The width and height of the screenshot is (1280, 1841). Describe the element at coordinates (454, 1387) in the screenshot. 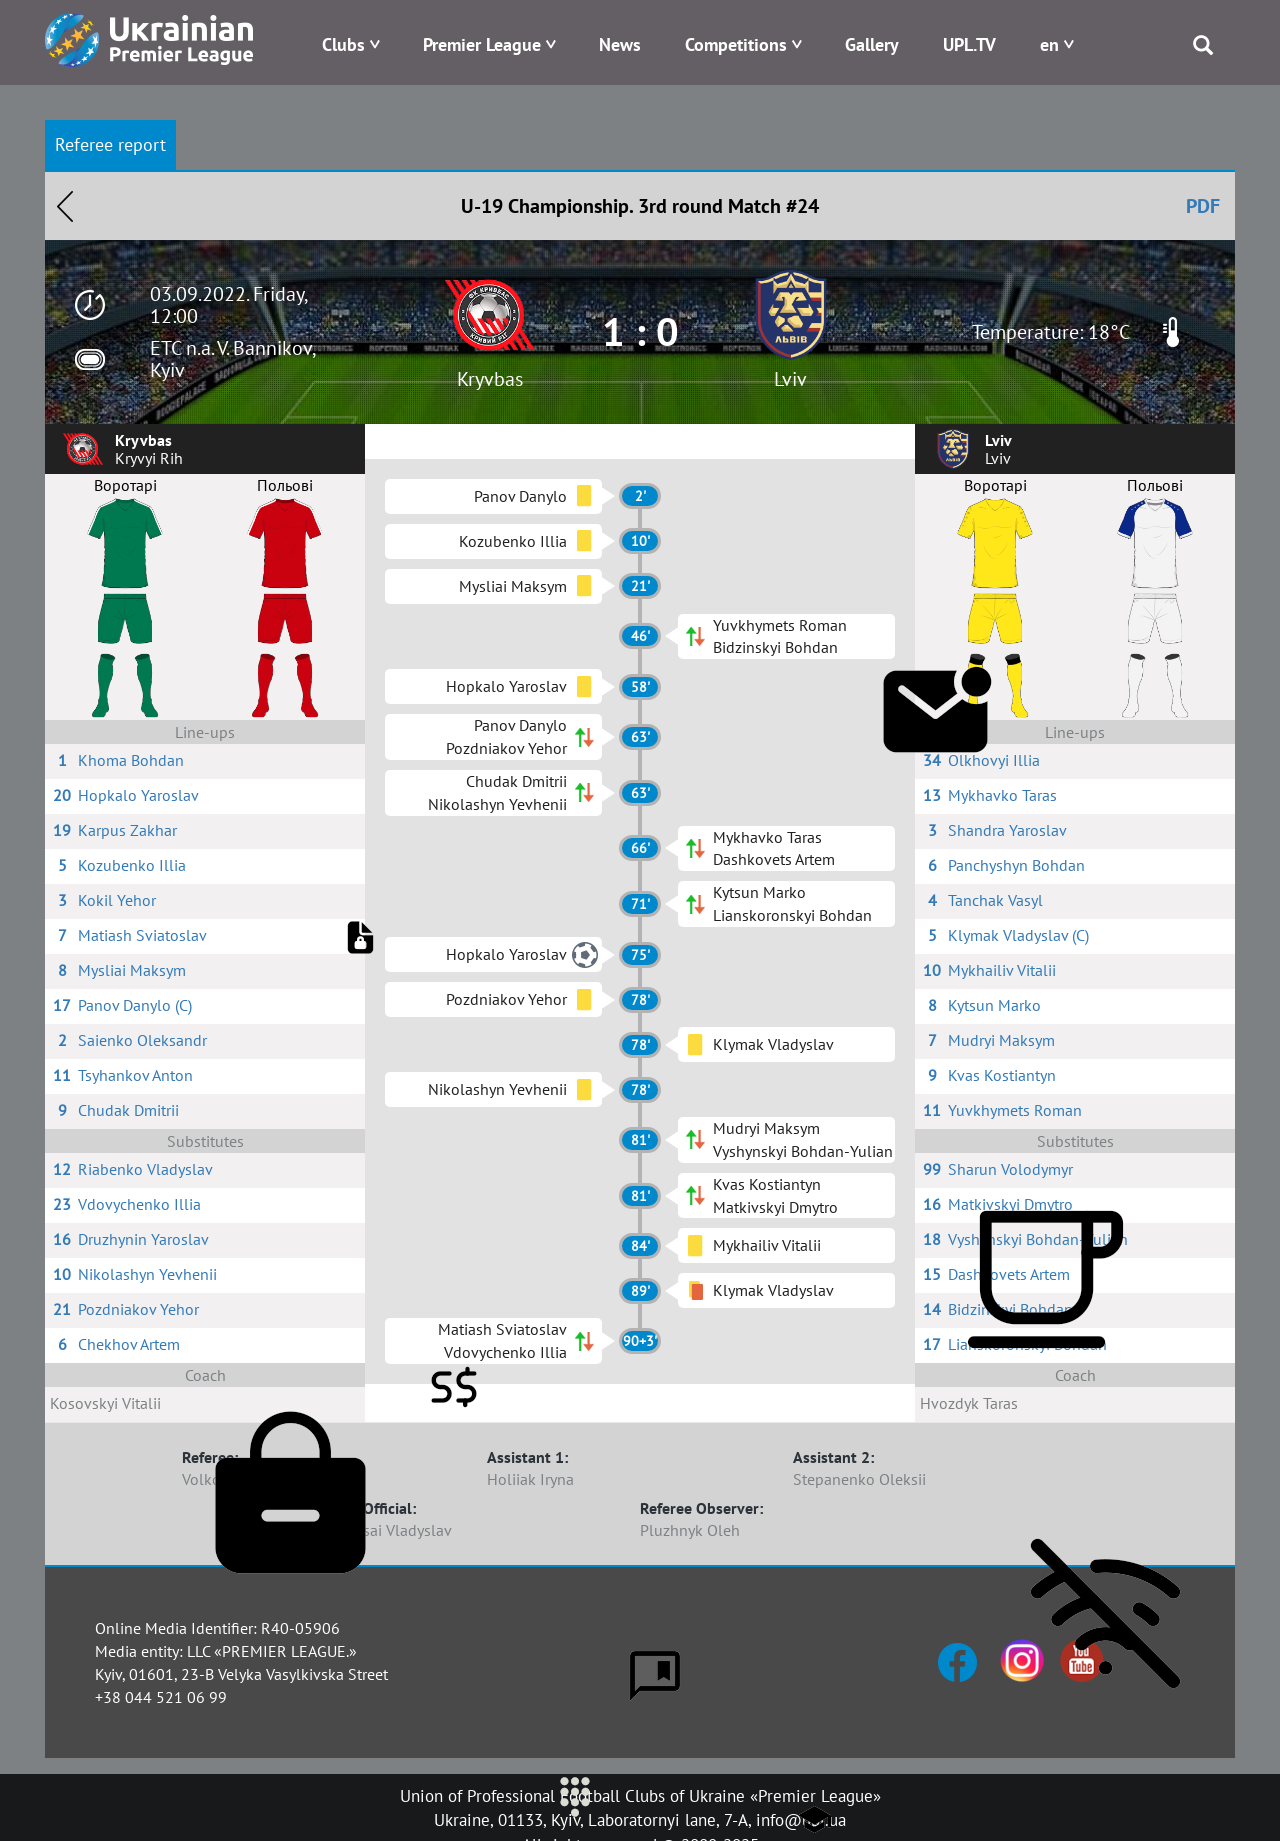

I see `indicates singapore dollar currency` at that location.